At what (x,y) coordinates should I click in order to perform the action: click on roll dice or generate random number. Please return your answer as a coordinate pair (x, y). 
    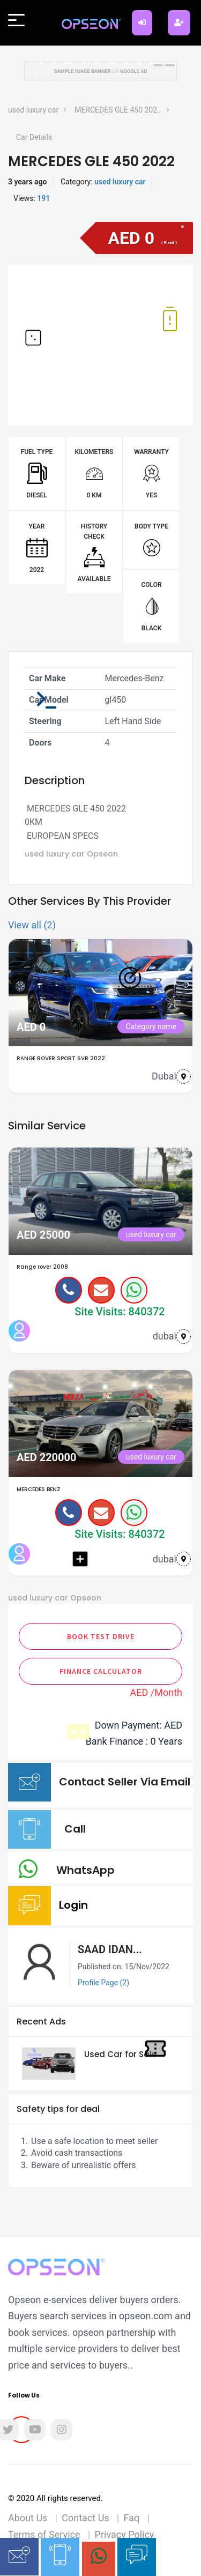
    Looking at the image, I should click on (33, 338).